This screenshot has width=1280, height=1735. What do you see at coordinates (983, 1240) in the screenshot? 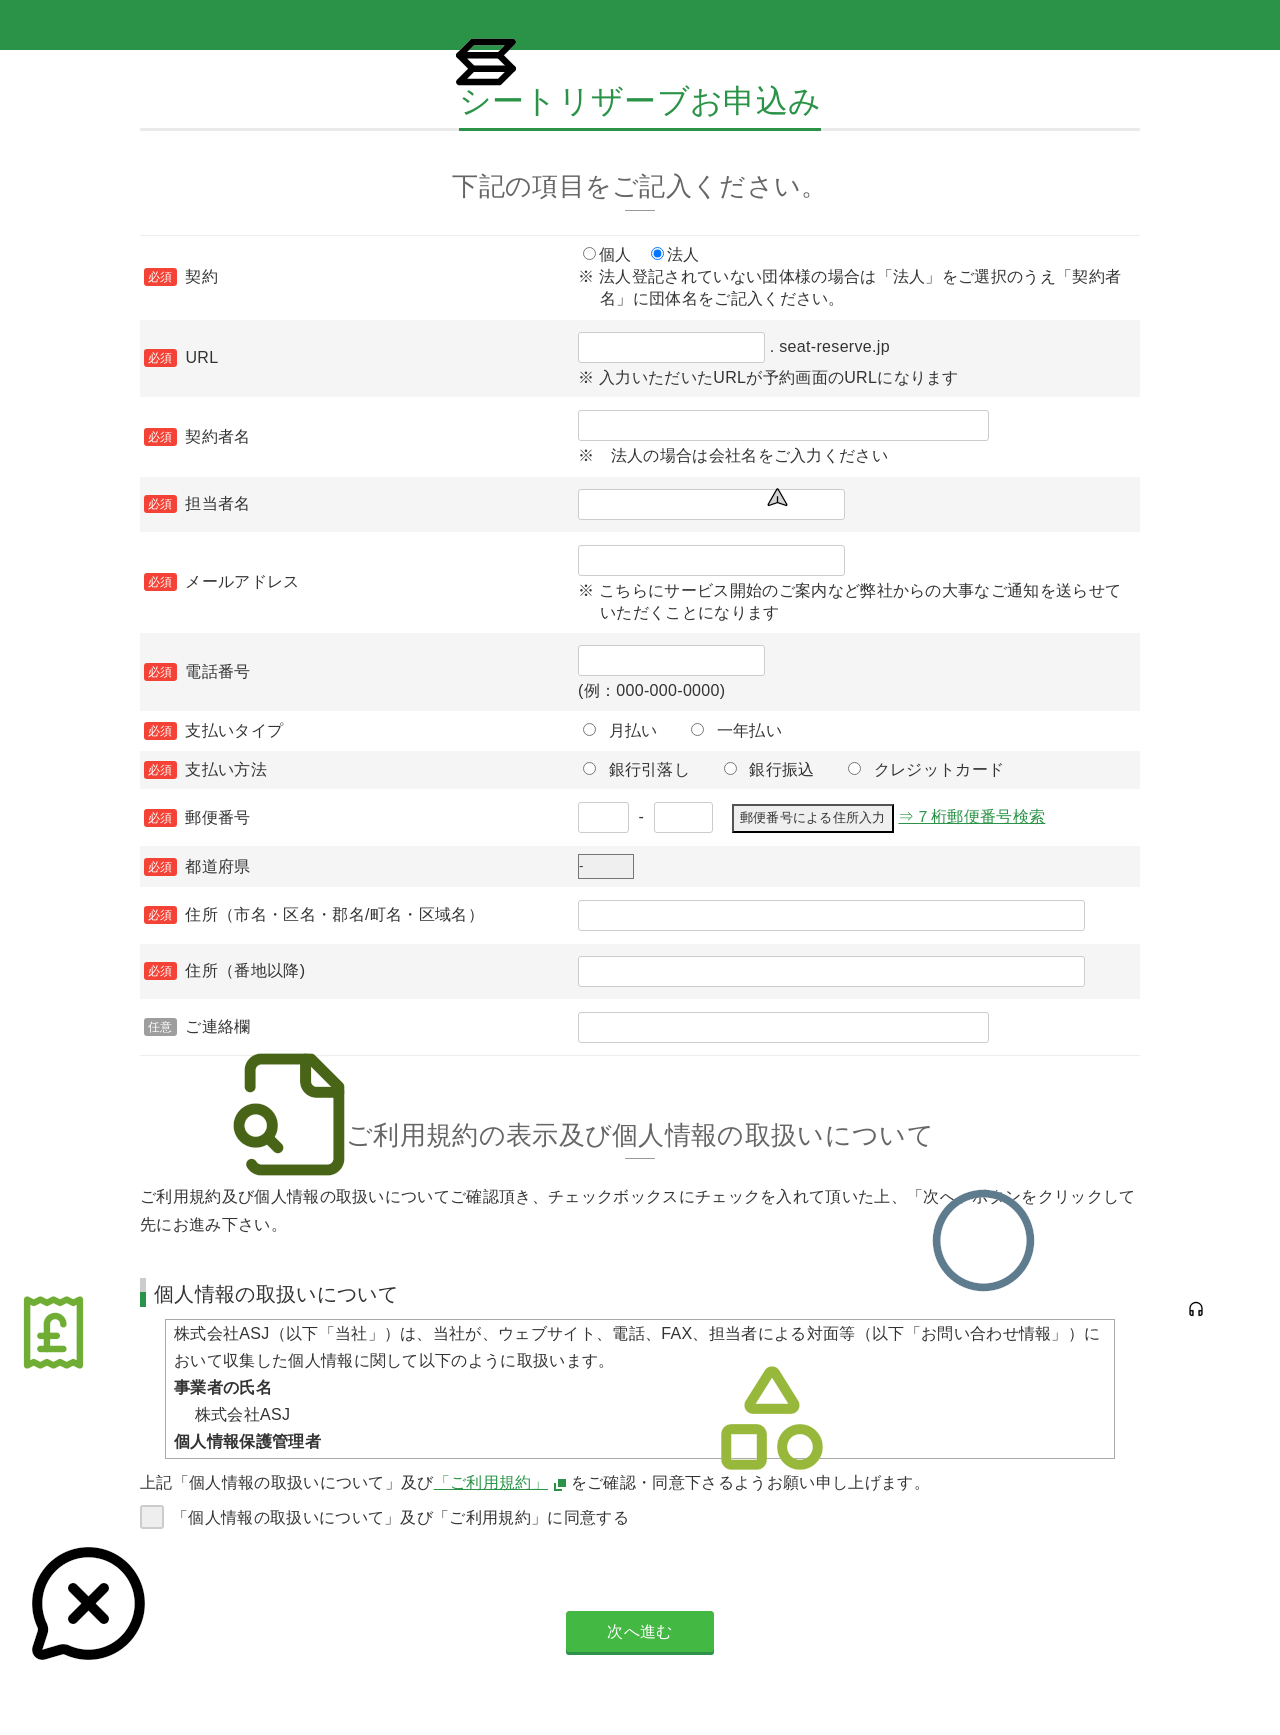
I see `unselected radio button option` at bounding box center [983, 1240].